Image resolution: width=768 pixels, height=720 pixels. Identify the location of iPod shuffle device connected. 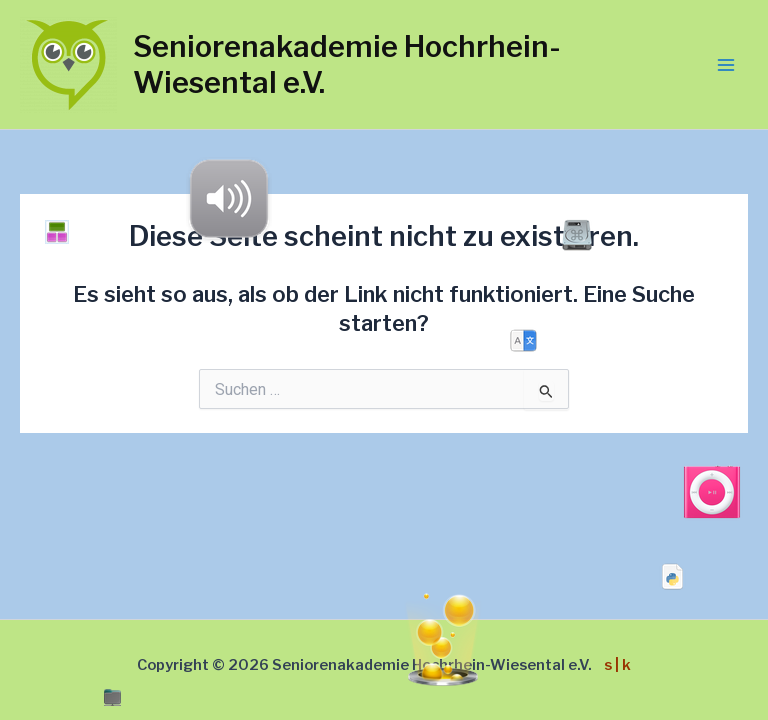
(712, 492).